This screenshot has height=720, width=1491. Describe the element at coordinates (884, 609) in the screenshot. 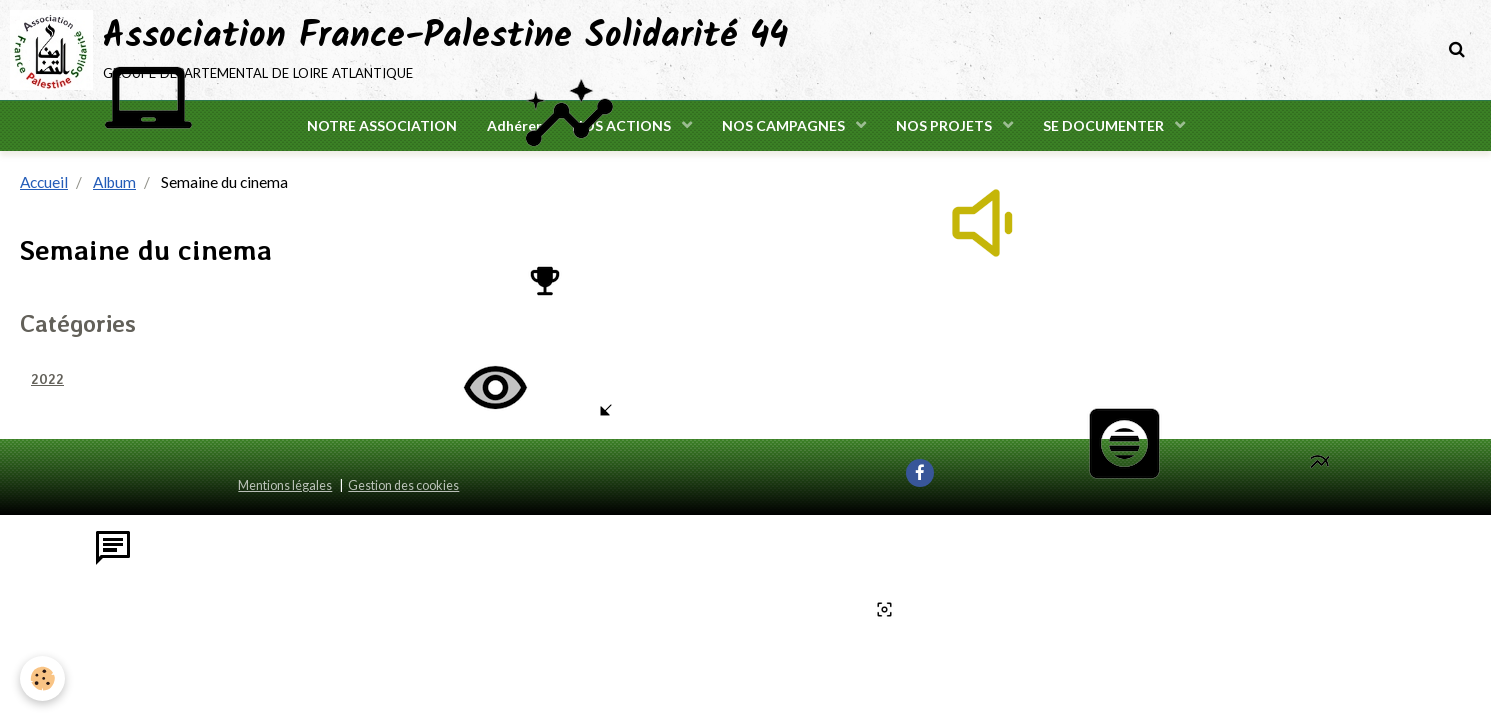

I see `tap to focus camera on center of frame` at that location.